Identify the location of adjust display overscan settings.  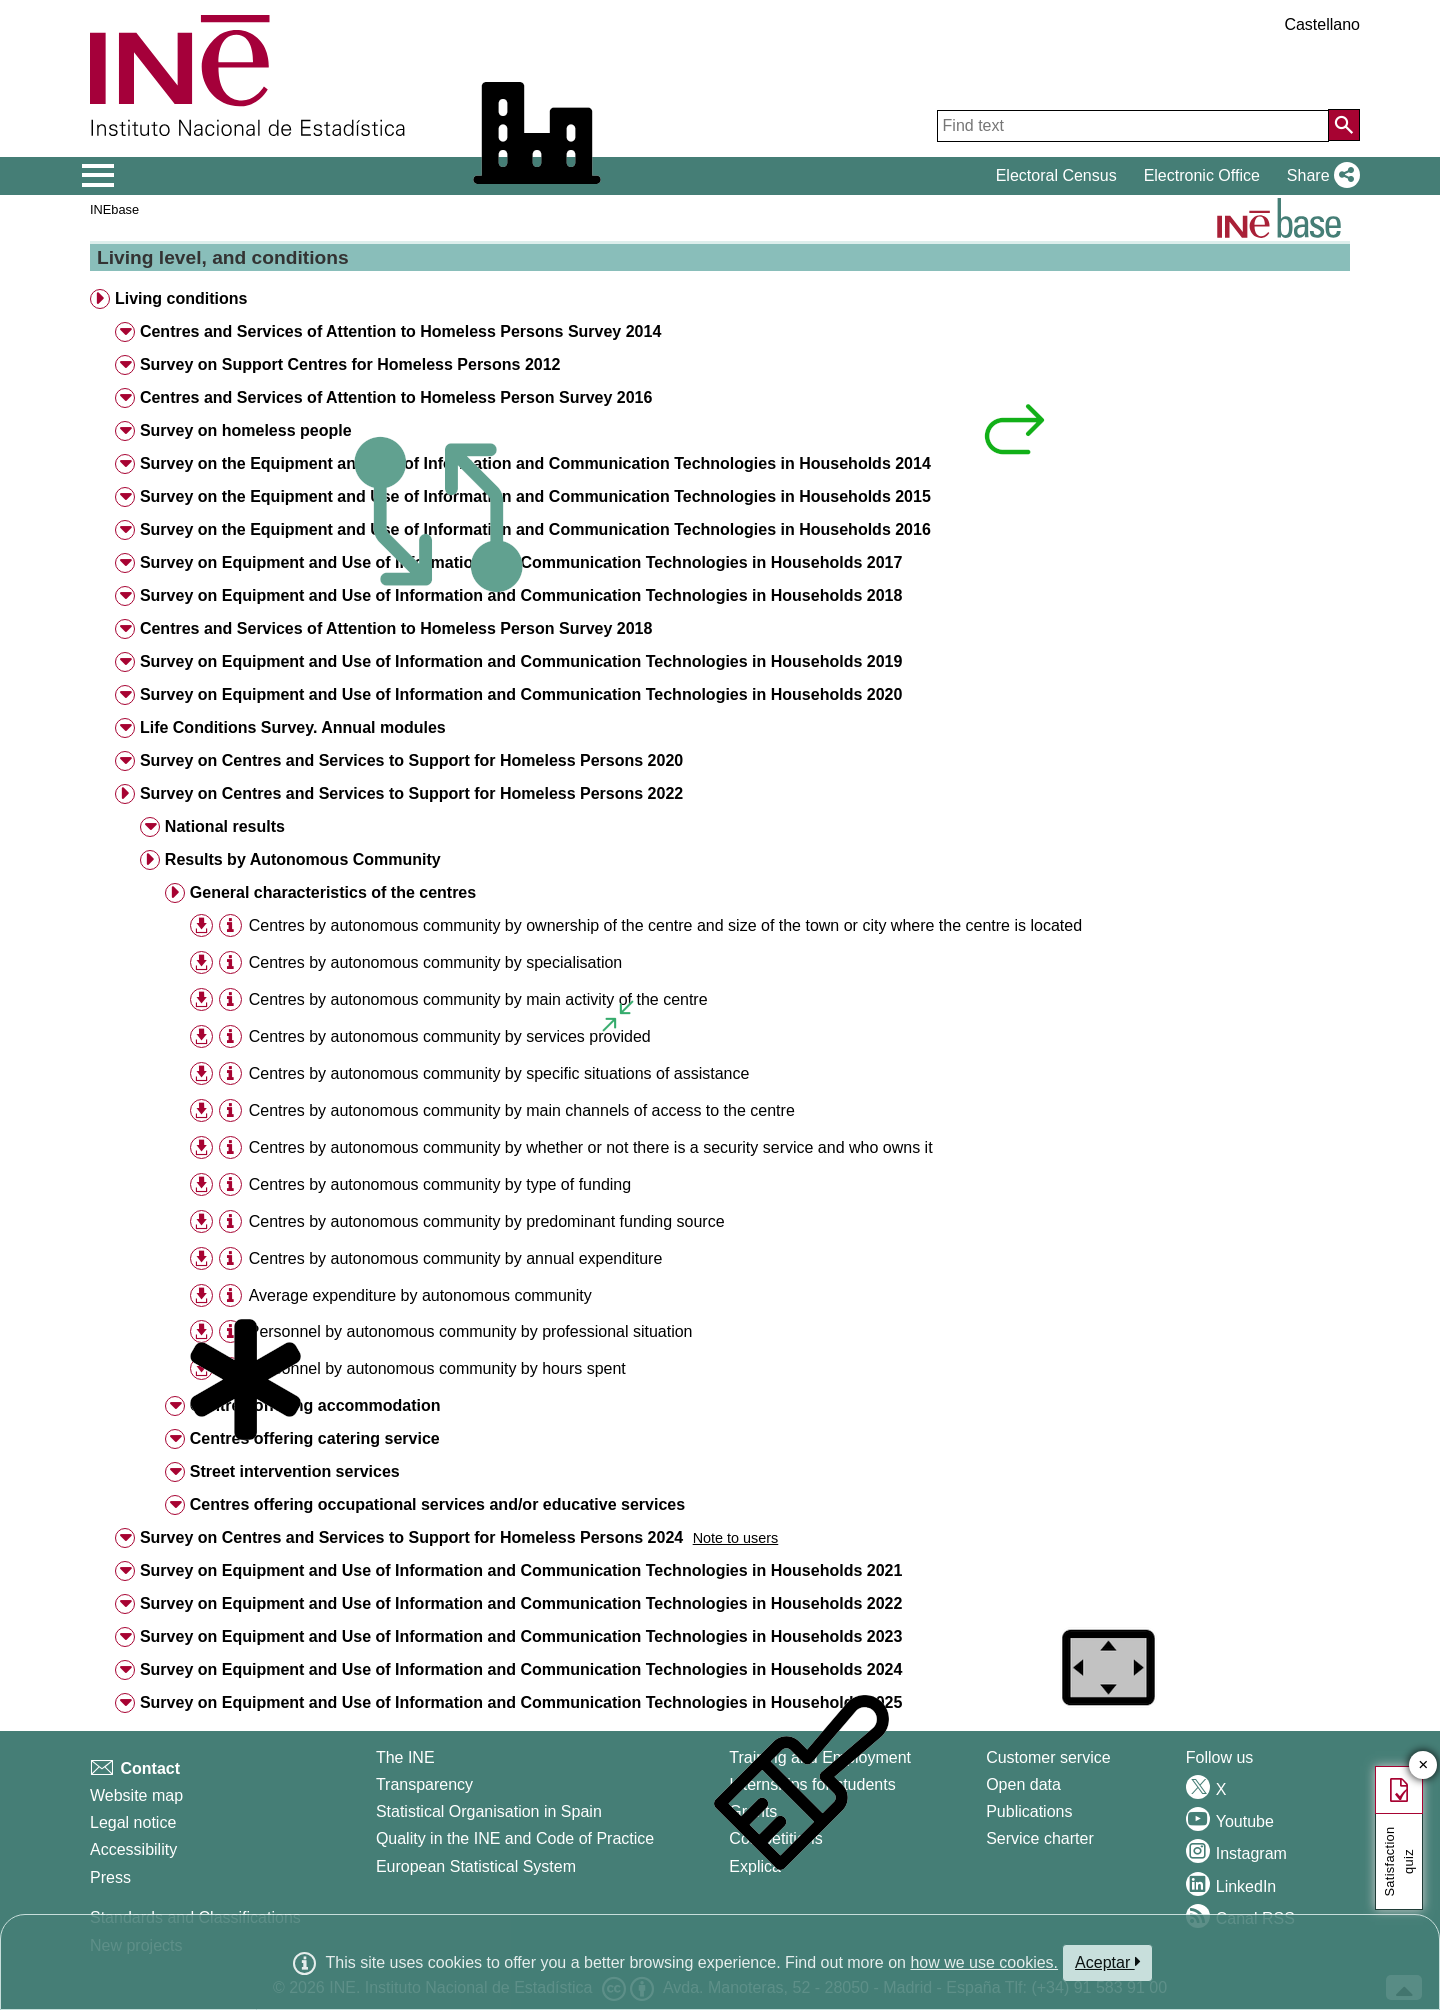
(1108, 1667).